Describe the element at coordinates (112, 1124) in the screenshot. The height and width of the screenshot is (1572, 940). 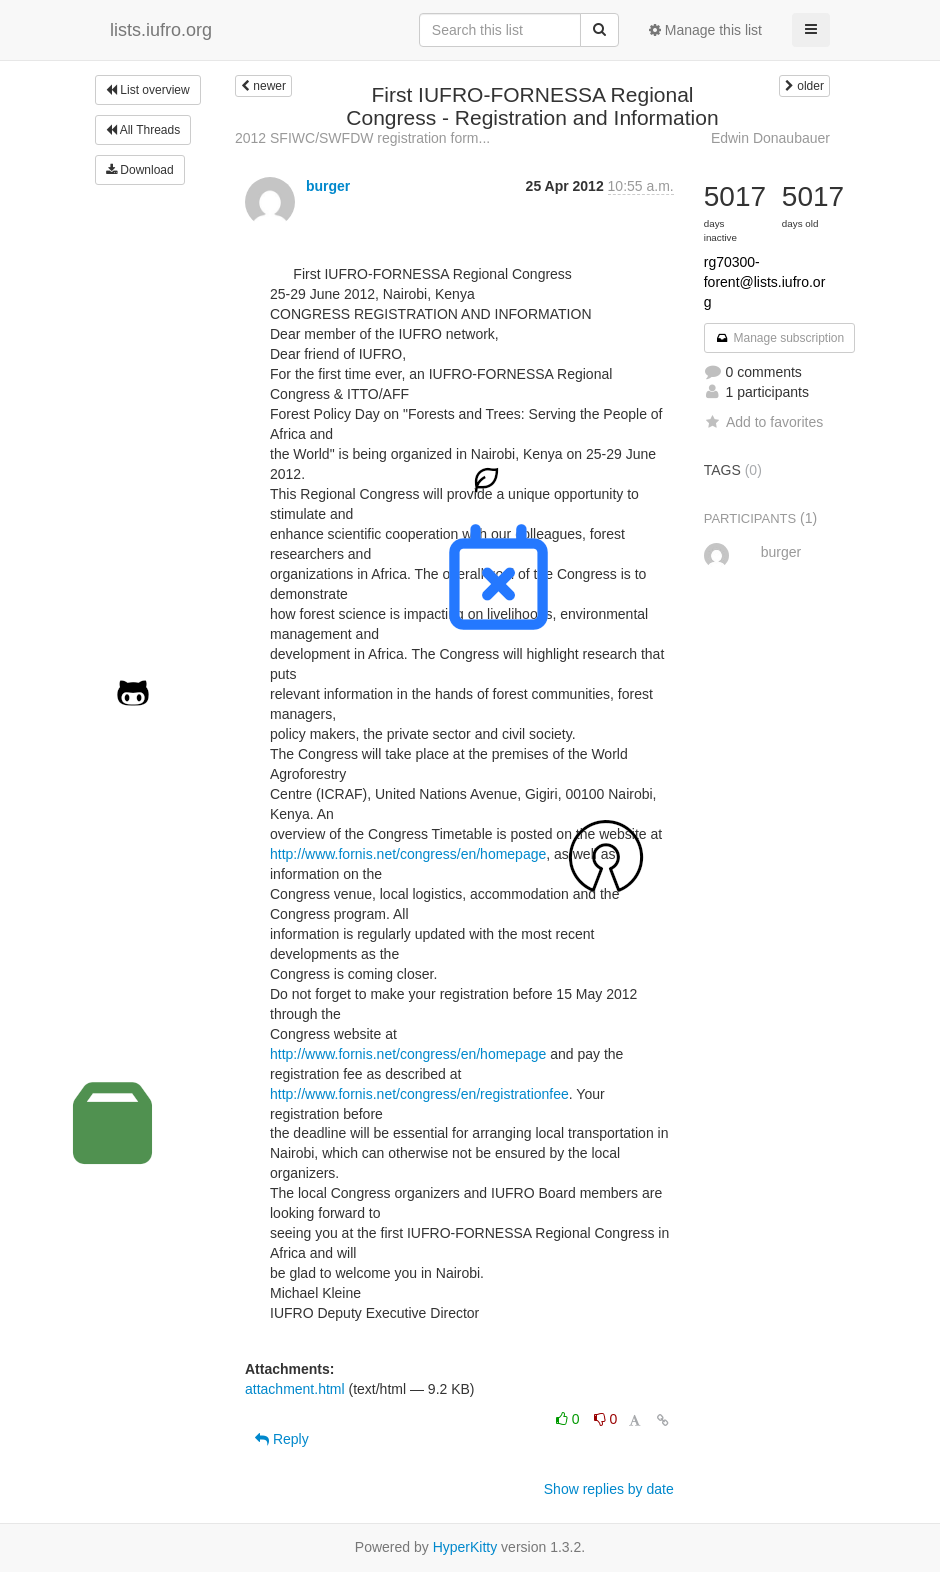
I see `view package or shipment details` at that location.